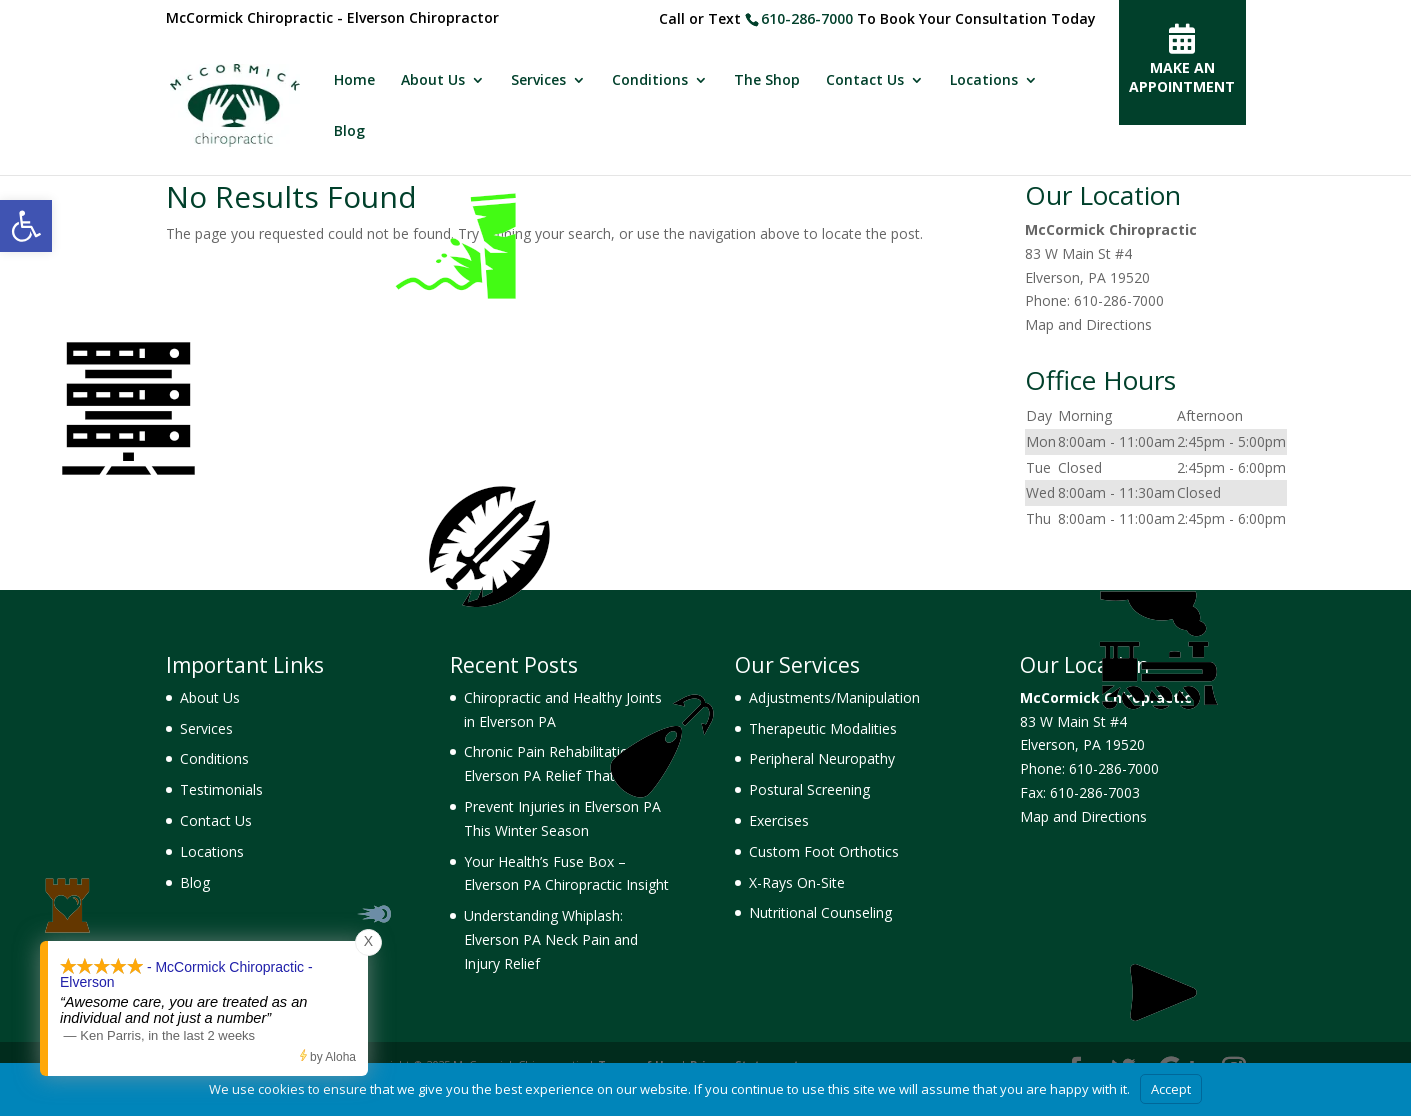  I want to click on start or resume media playback, so click(1163, 992).